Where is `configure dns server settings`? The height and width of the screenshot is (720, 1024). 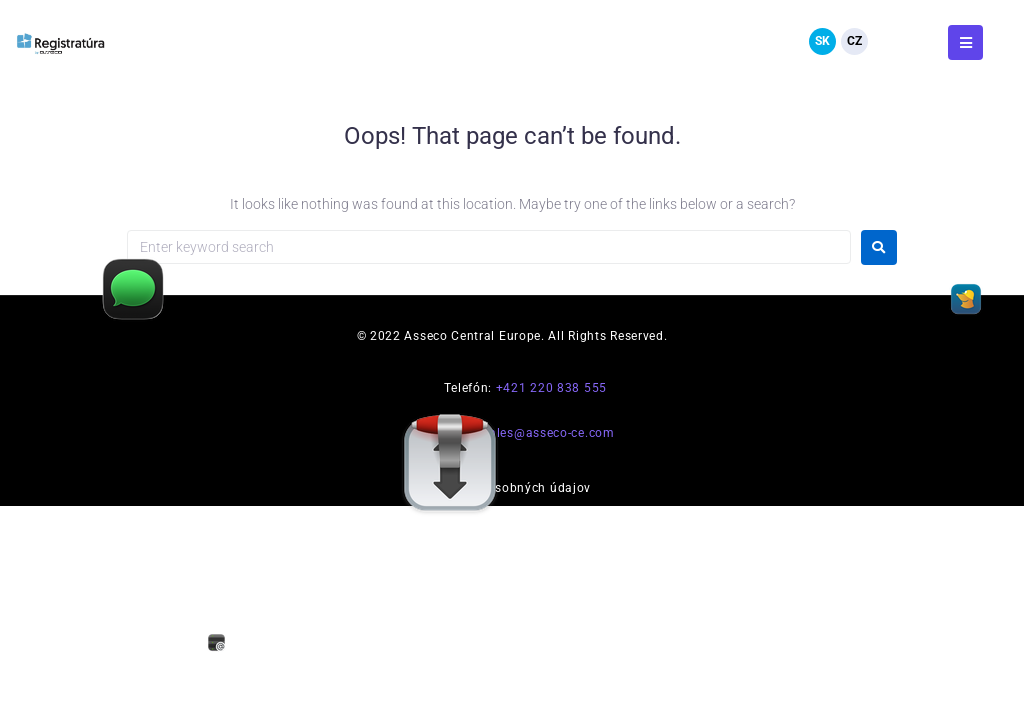 configure dns server settings is located at coordinates (216, 642).